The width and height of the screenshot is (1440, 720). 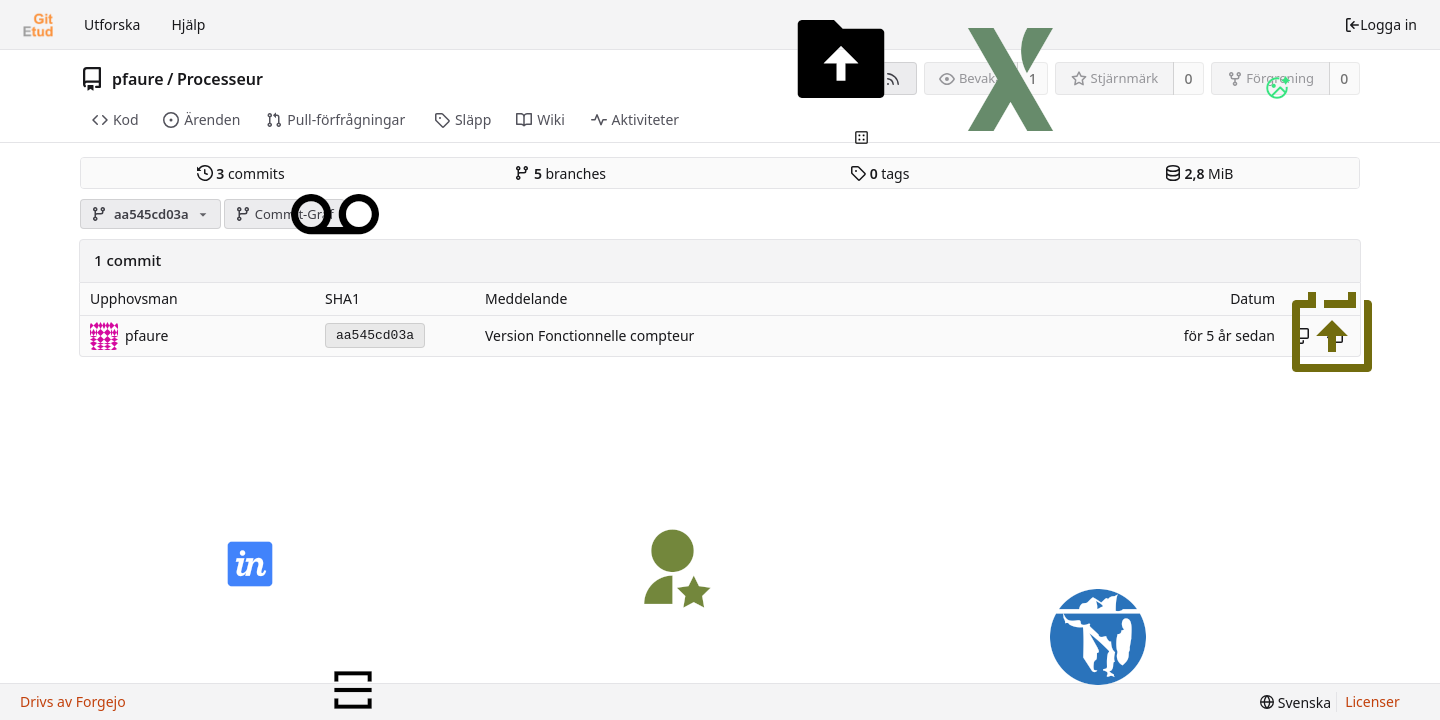 What do you see at coordinates (335, 216) in the screenshot?
I see `access voicemail messages` at bounding box center [335, 216].